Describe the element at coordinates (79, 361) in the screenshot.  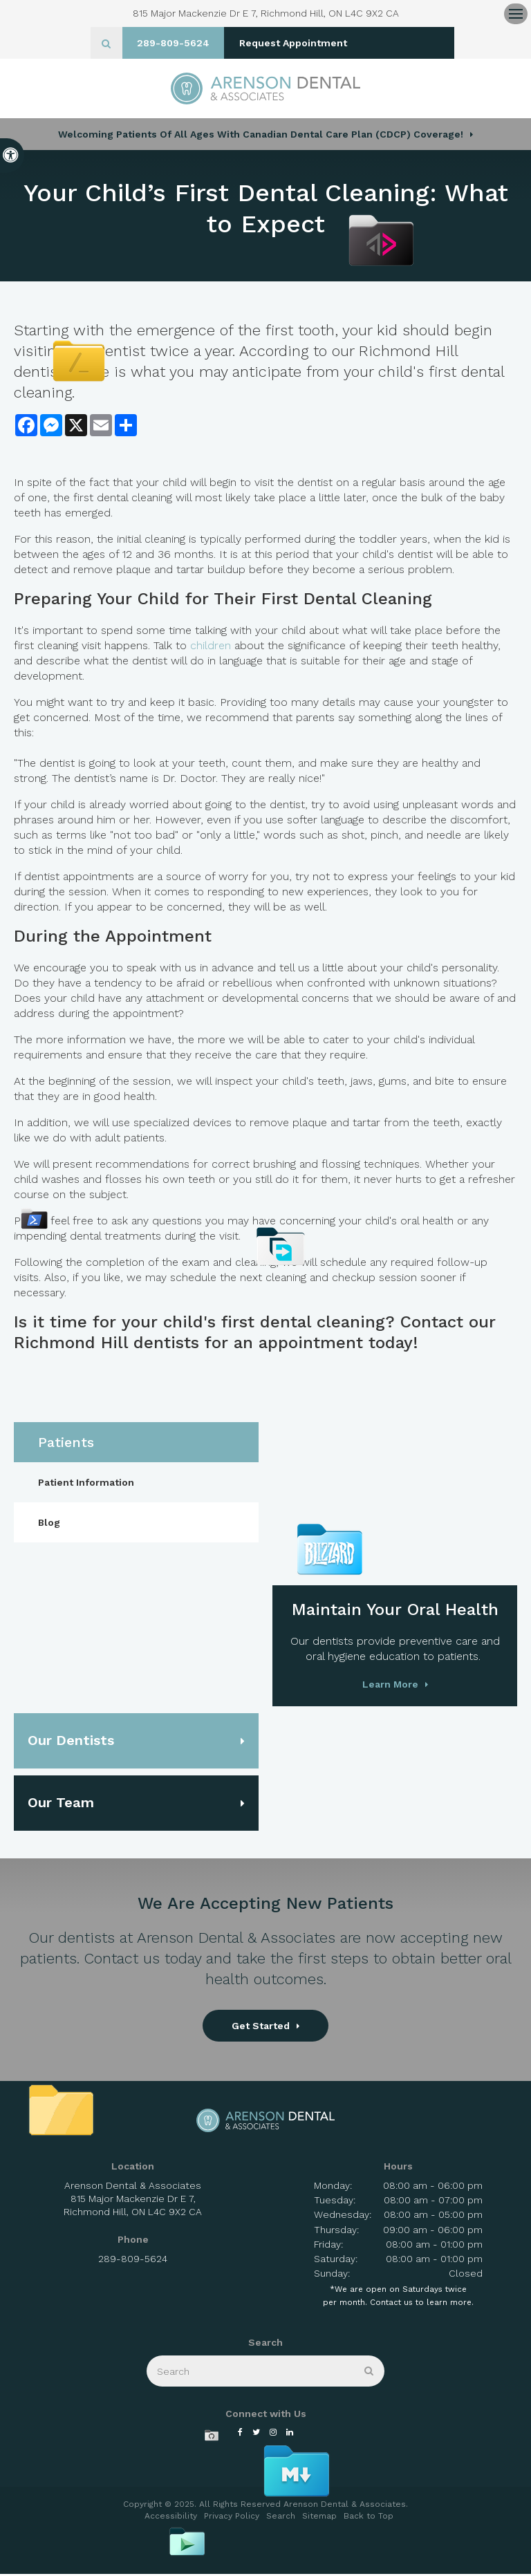
I see `access the root directory or top-level folder` at that location.